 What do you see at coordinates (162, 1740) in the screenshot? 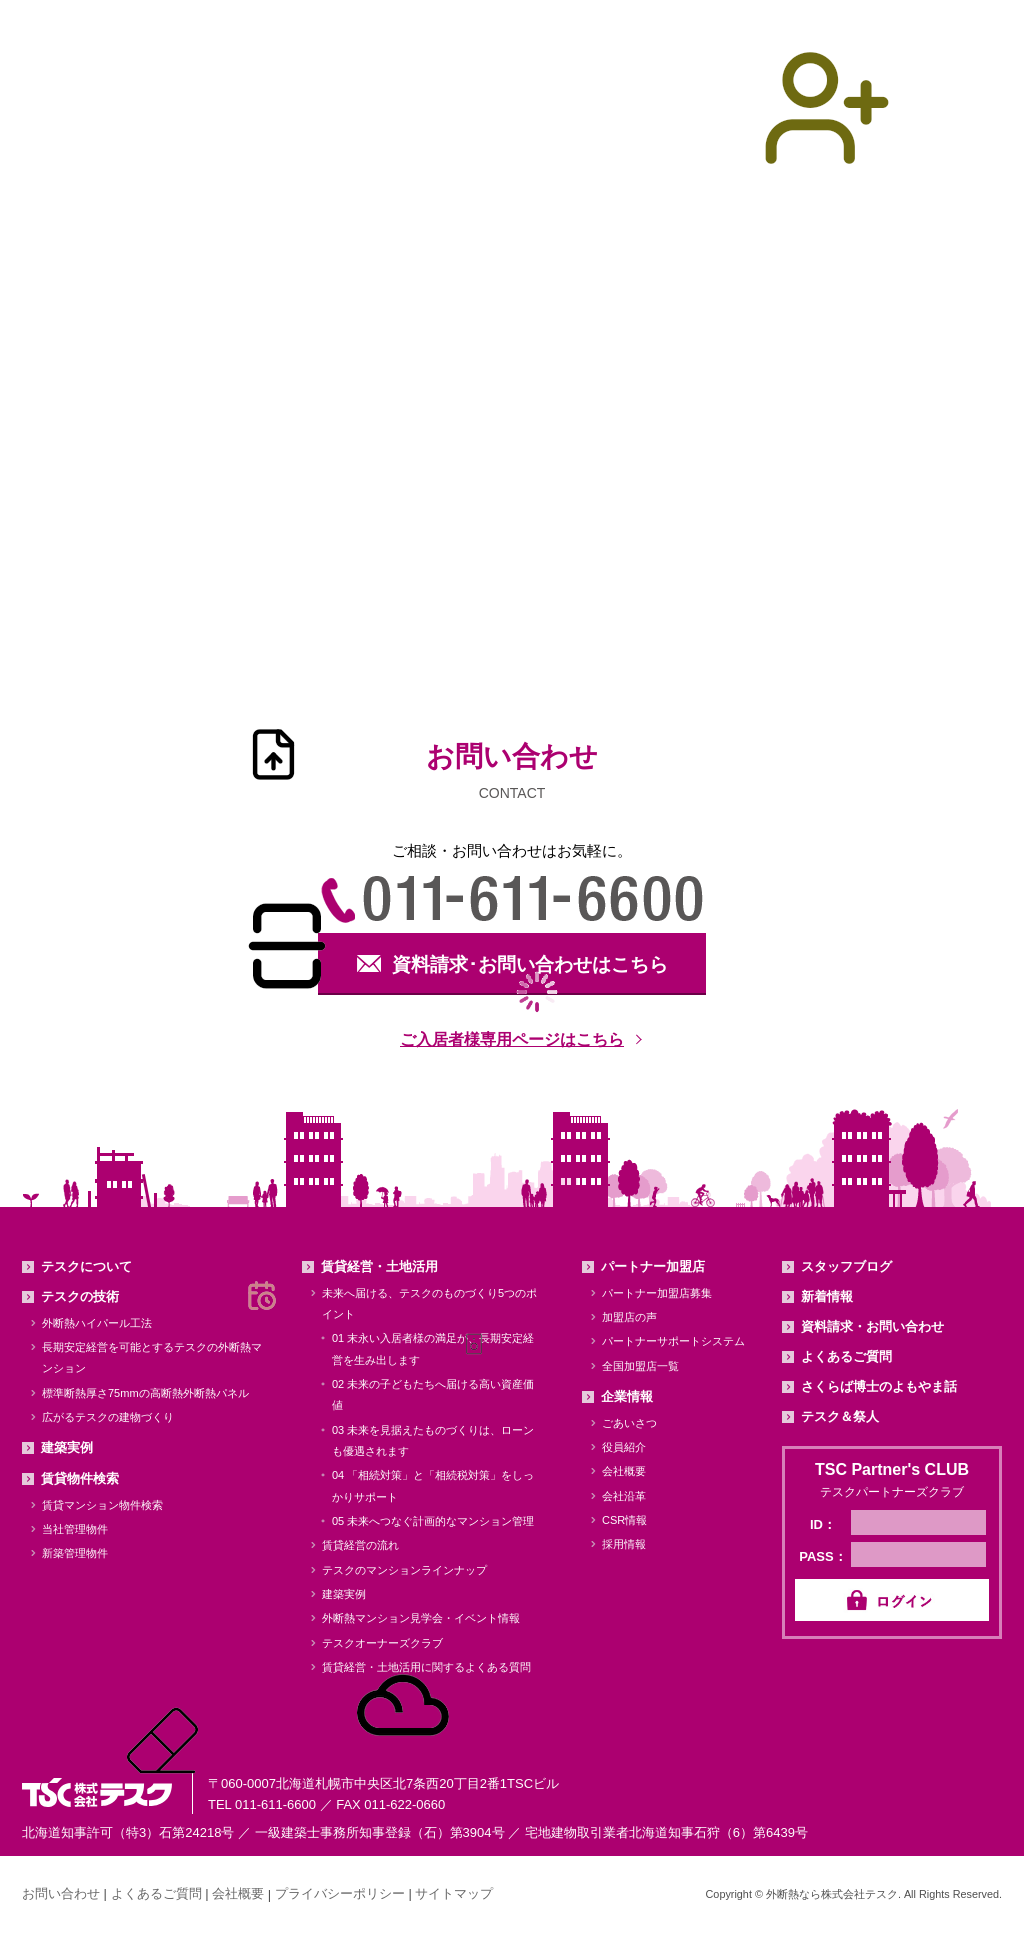
I see `erase or delete content` at bounding box center [162, 1740].